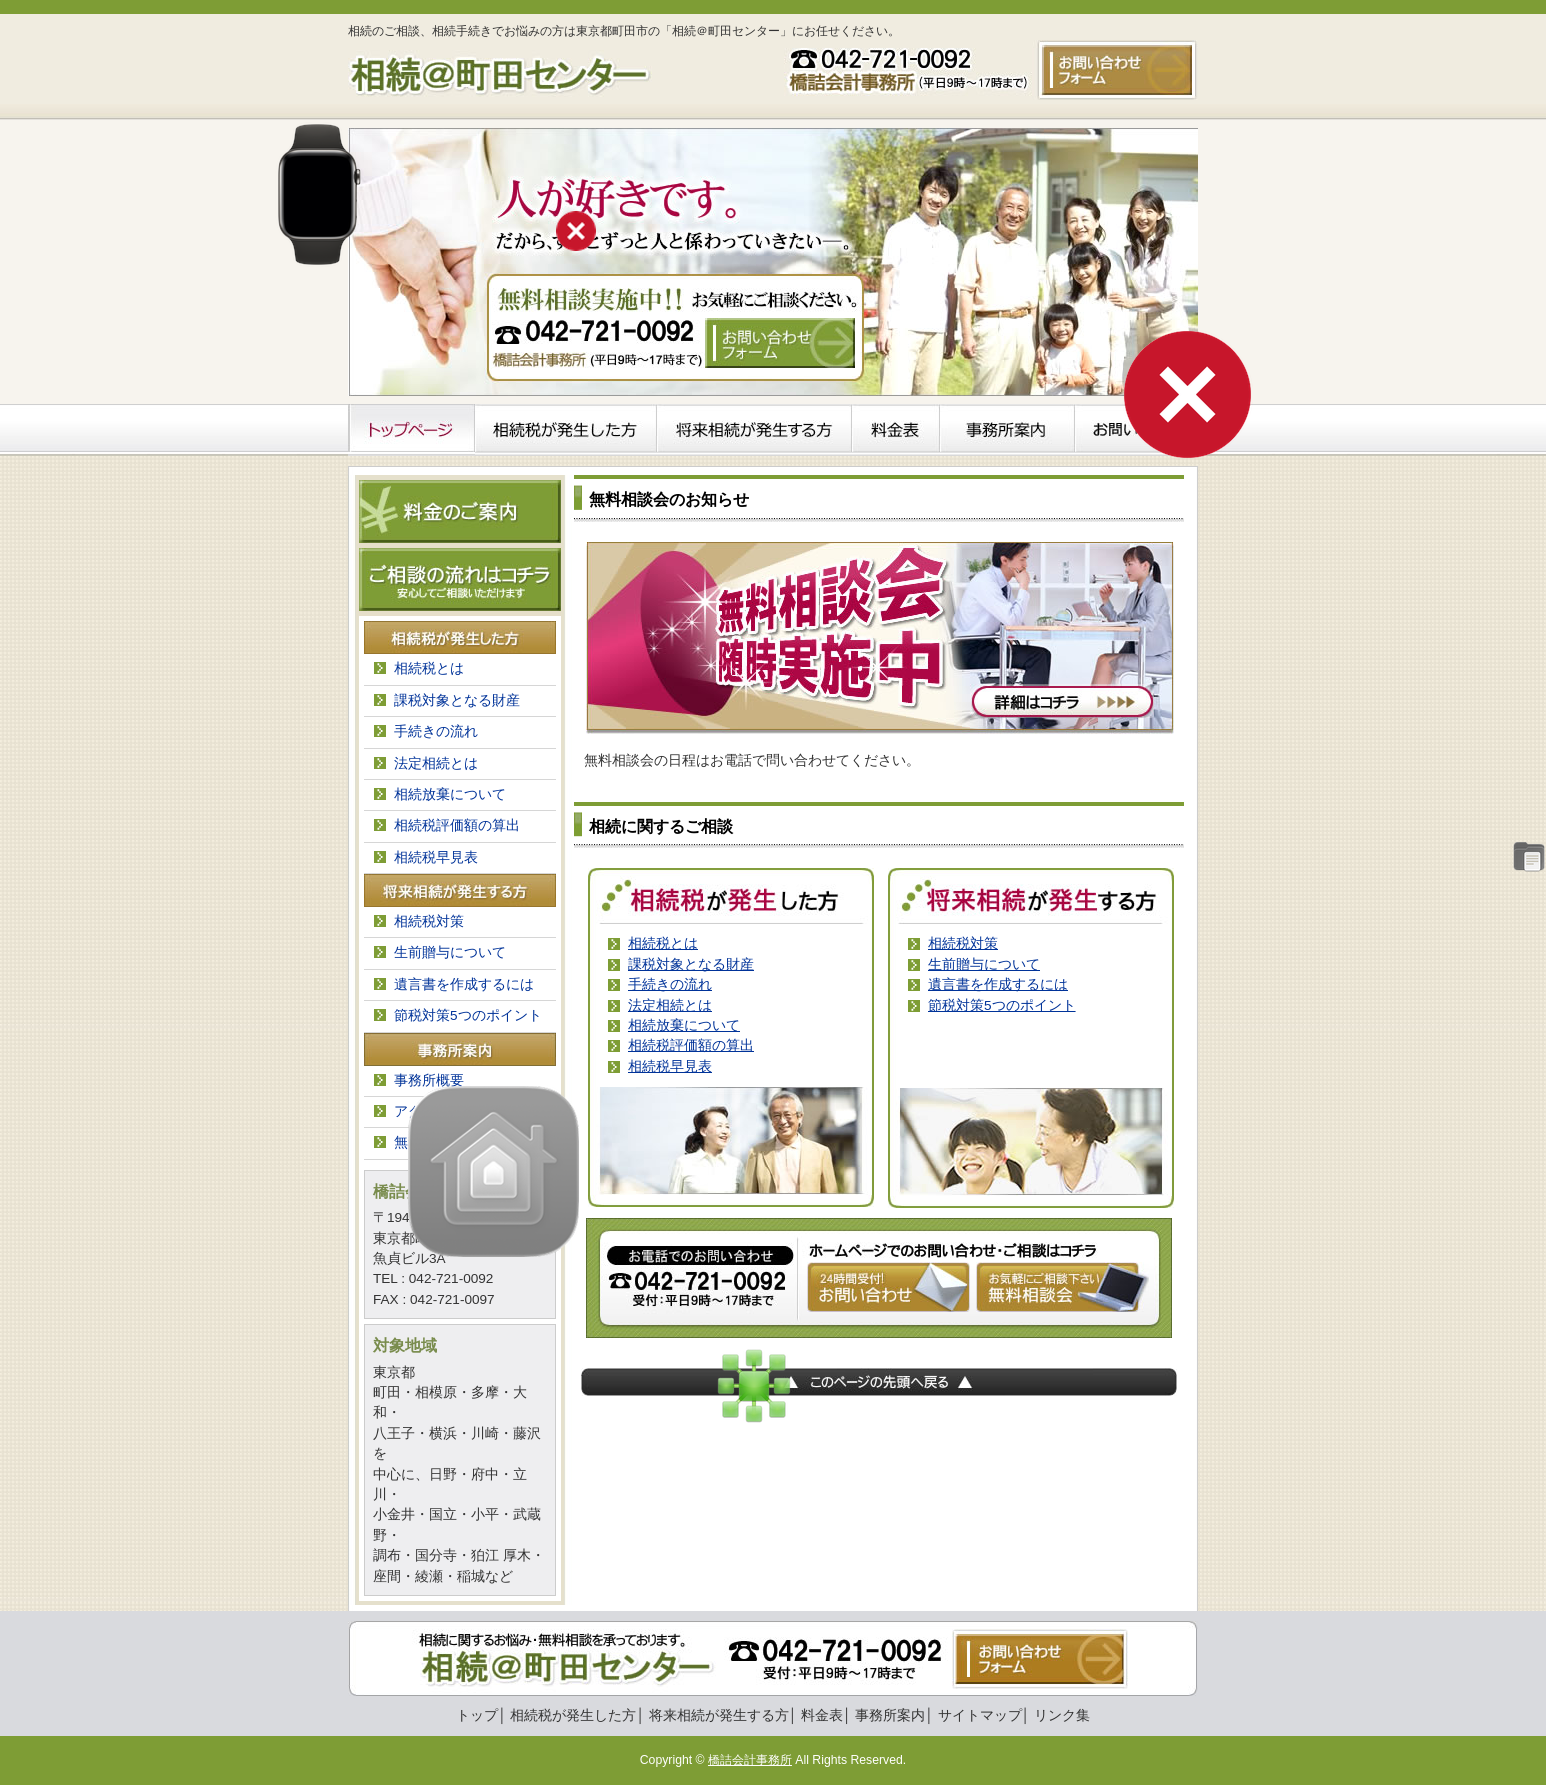  I want to click on apple watch series 6 device icon, so click(317, 194).